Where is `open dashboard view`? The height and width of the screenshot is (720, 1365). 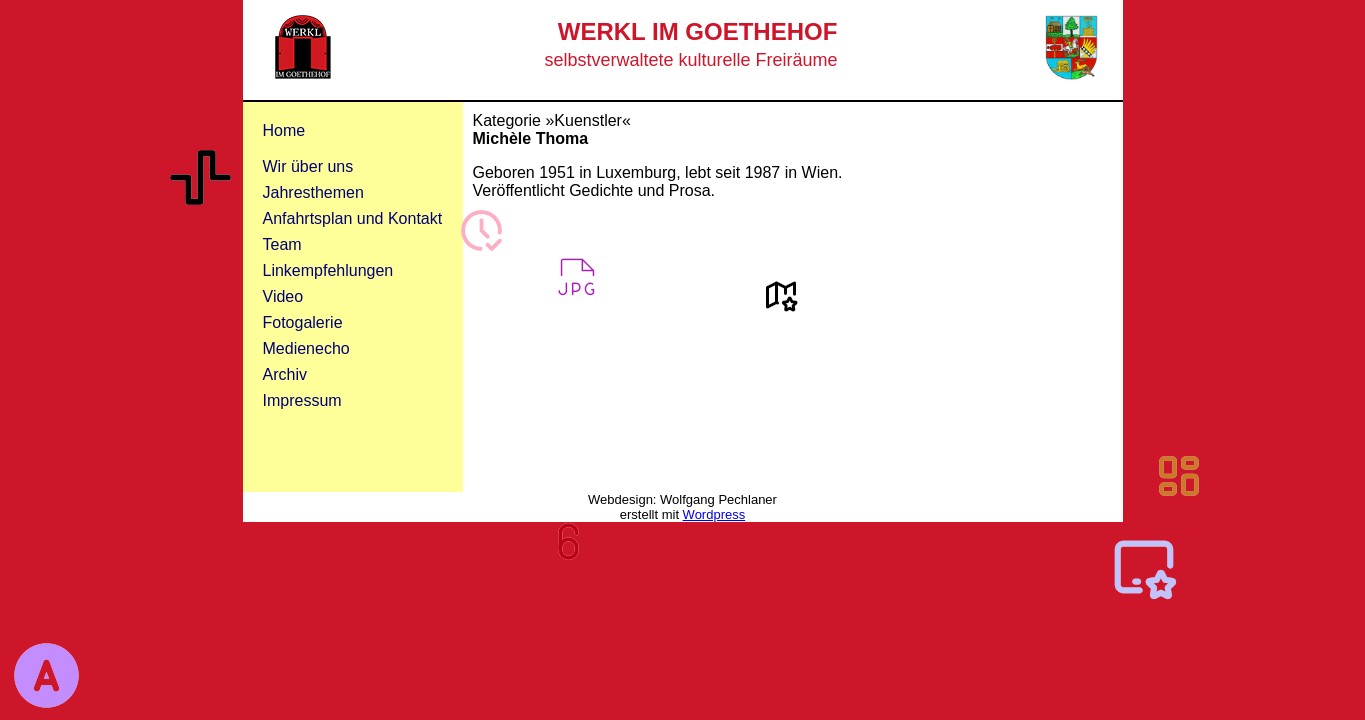 open dashboard view is located at coordinates (1179, 476).